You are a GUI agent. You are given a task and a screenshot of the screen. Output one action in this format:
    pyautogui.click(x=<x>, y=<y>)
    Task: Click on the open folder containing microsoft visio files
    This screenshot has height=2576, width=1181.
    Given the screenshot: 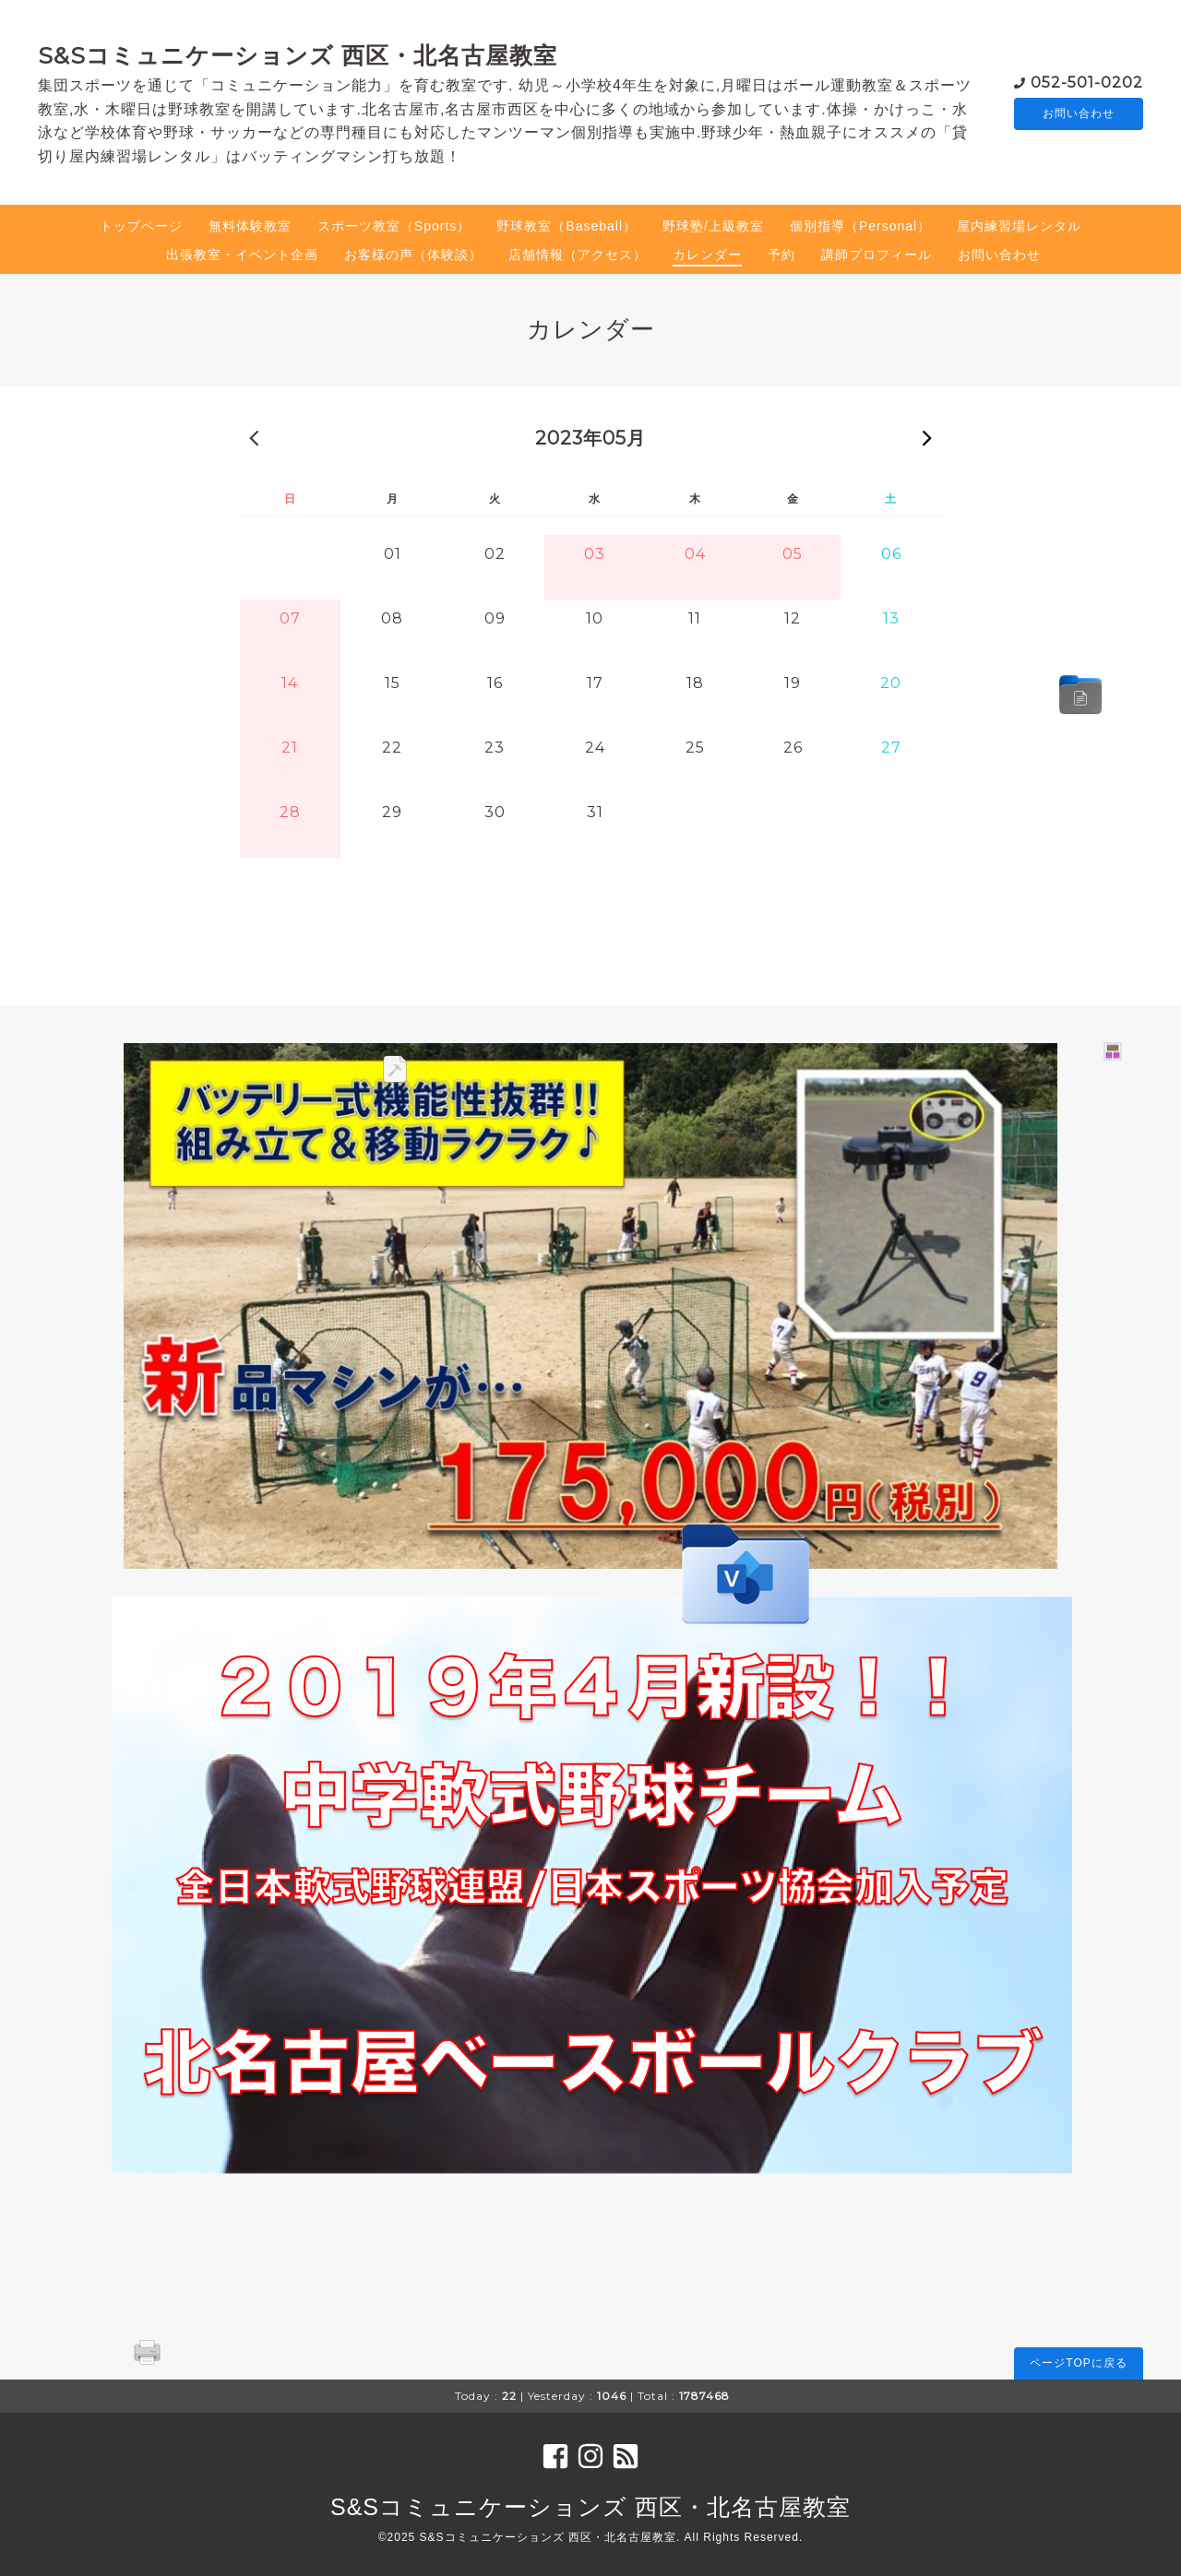 What is the action you would take?
    pyautogui.click(x=745, y=1577)
    